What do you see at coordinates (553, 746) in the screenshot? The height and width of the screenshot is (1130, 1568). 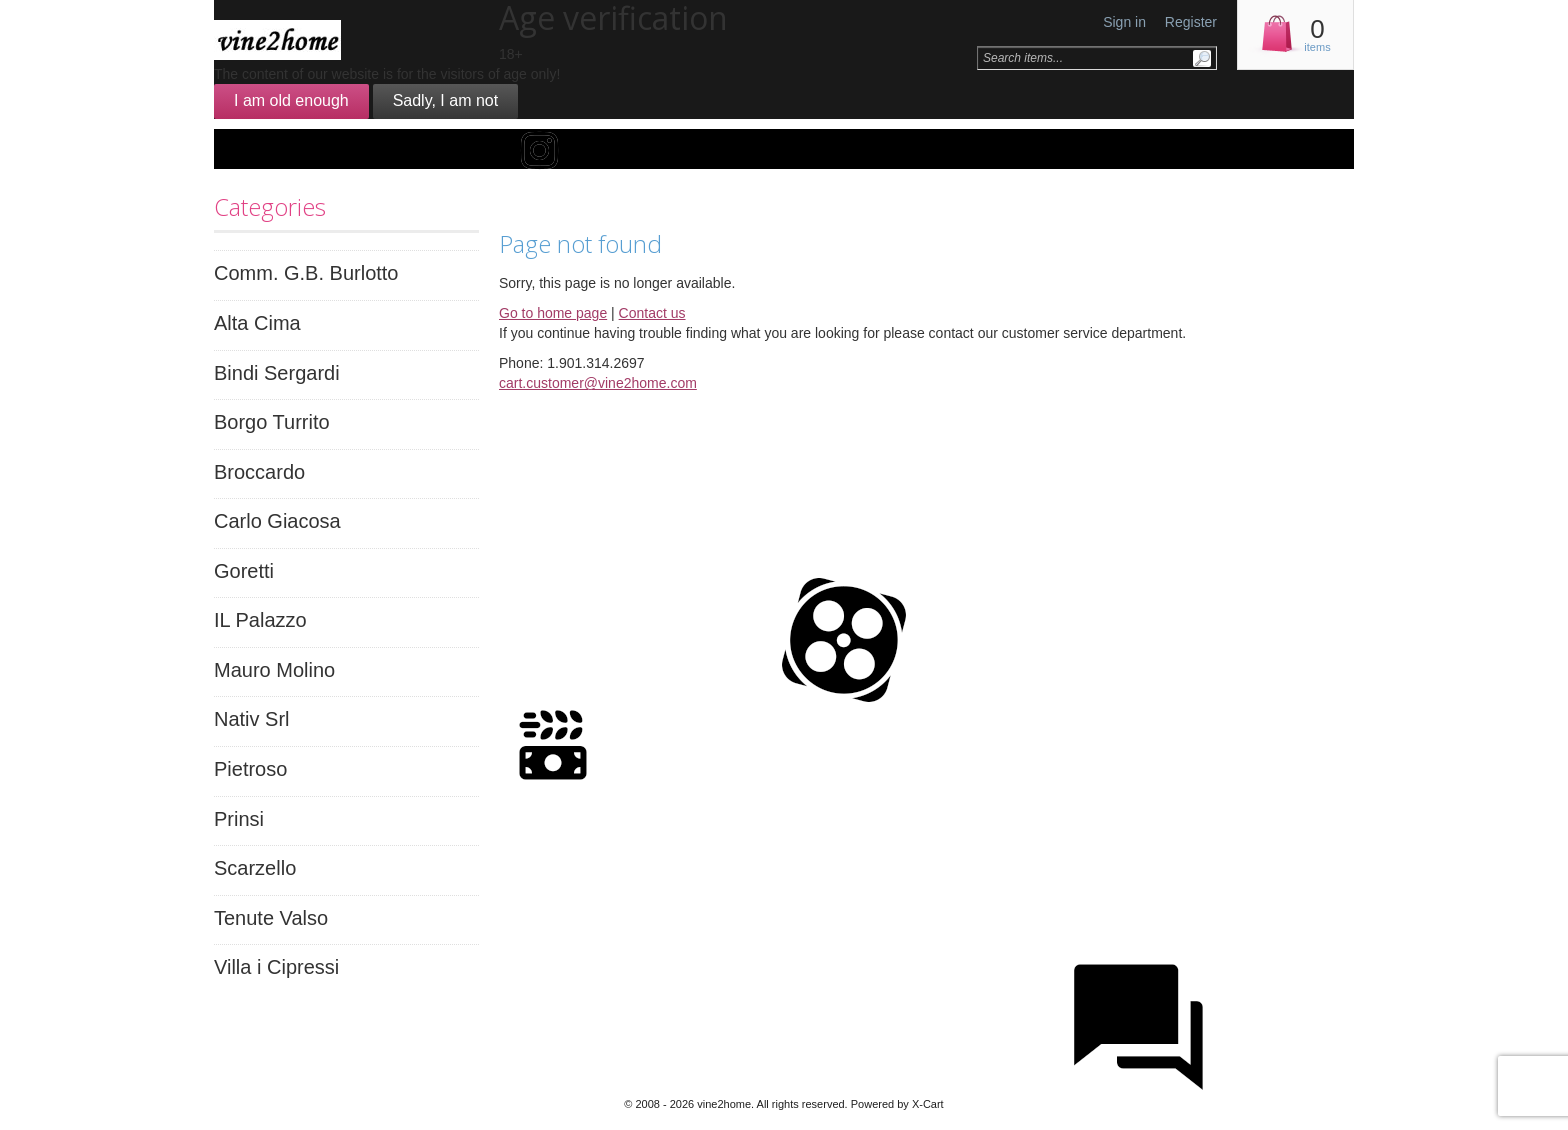 I see `access agricultural subsidies or farm payments` at bounding box center [553, 746].